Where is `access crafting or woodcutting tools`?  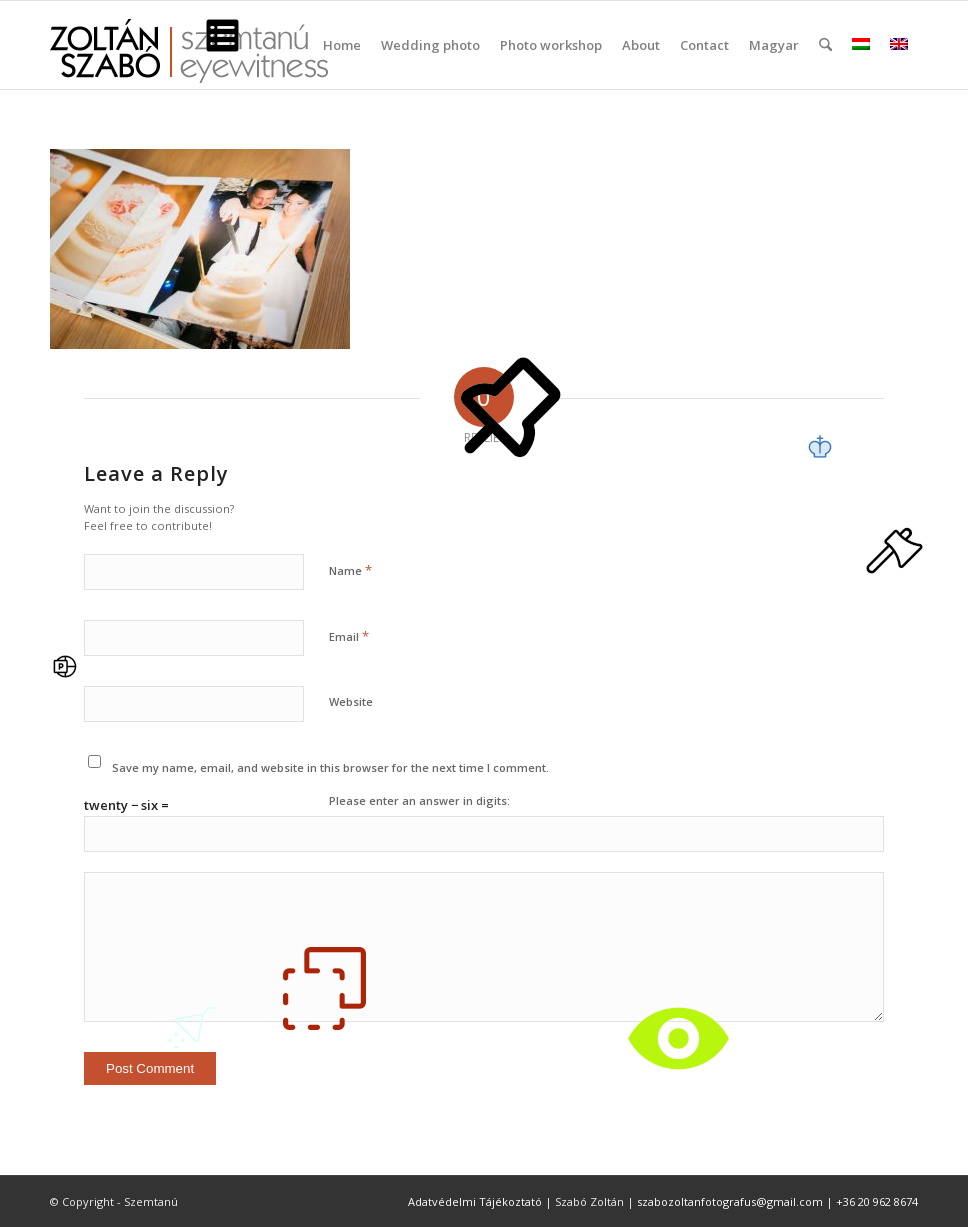 access crafting or woodcutting tools is located at coordinates (894, 552).